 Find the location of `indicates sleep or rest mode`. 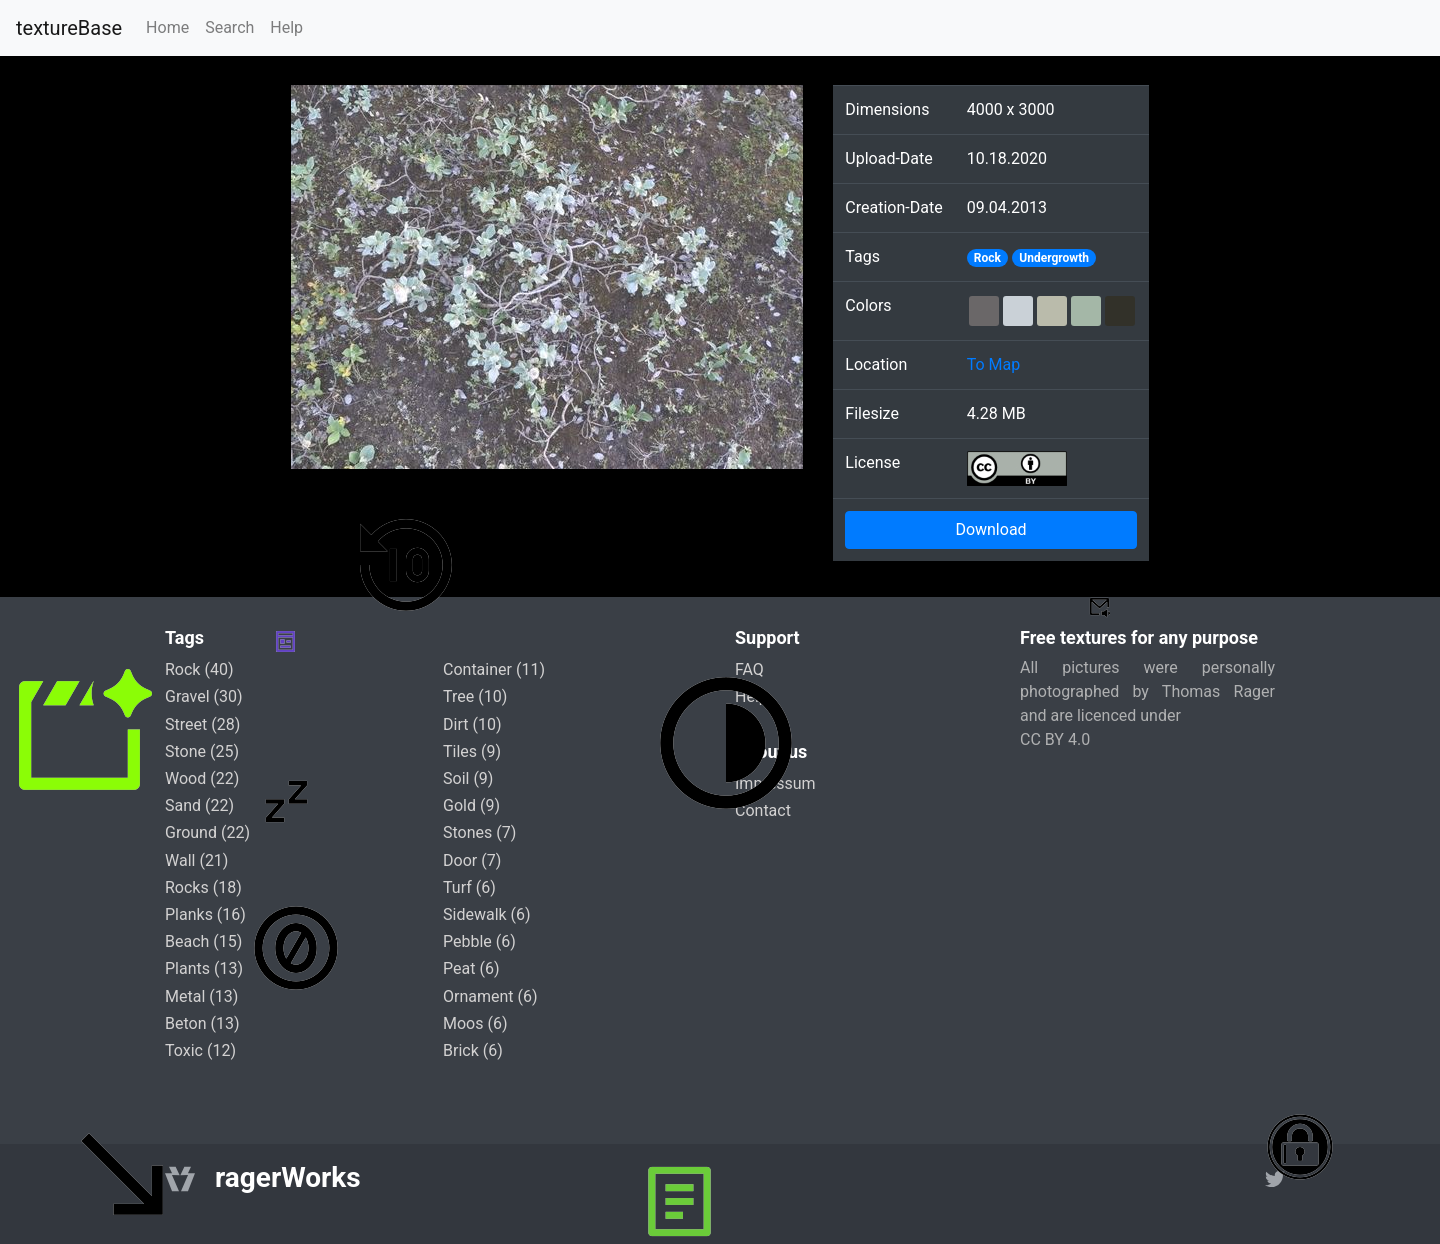

indicates sleep or rest mode is located at coordinates (286, 801).